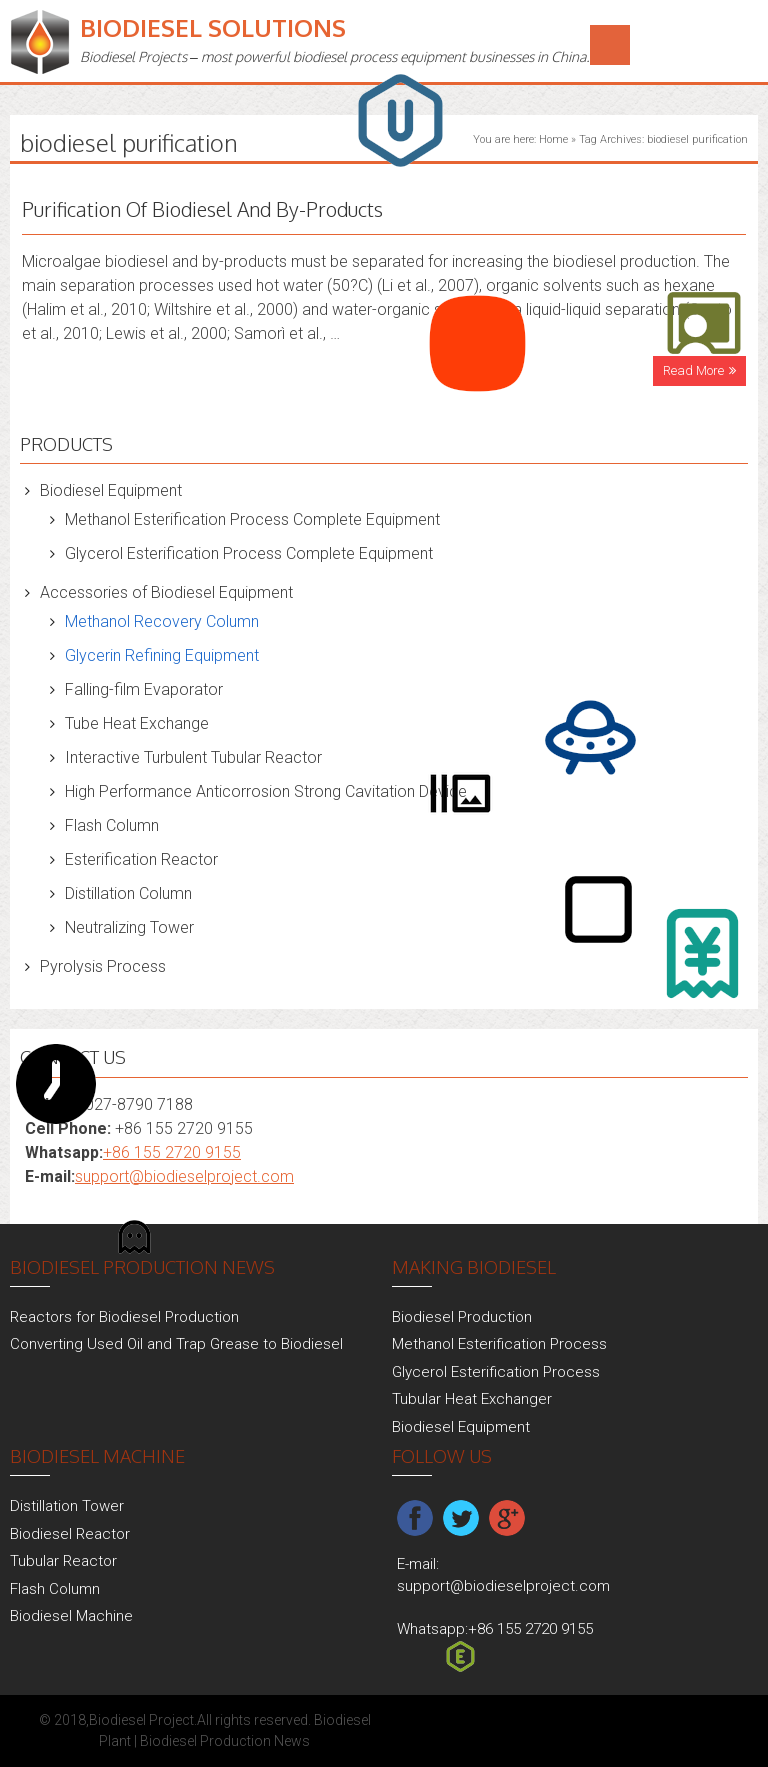 This screenshot has width=768, height=1767. I want to click on crop image to 1:1 square ratio, so click(598, 909).